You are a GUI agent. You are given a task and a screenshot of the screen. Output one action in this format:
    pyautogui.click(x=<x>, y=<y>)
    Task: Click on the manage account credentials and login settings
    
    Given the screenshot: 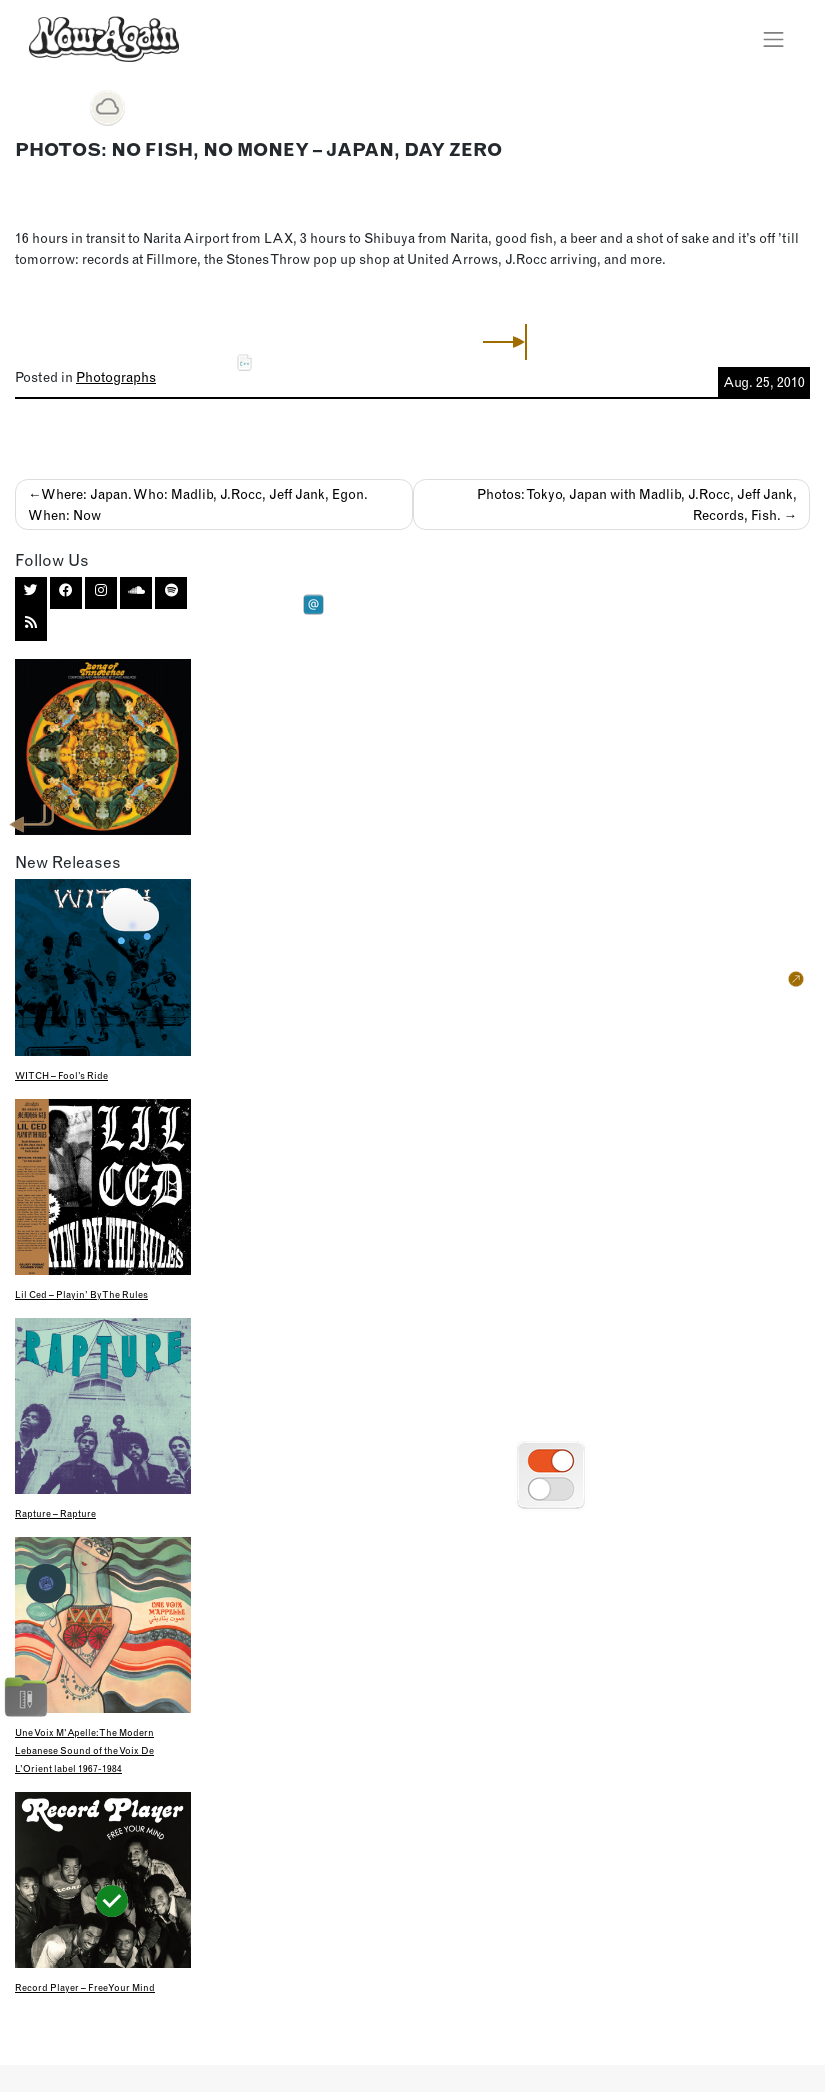 What is the action you would take?
    pyautogui.click(x=313, y=604)
    